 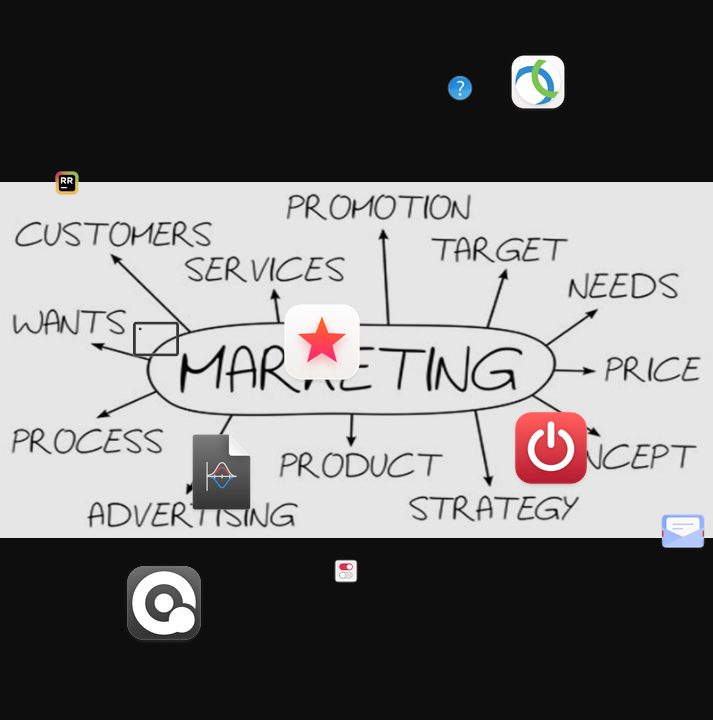 What do you see at coordinates (67, 183) in the screenshot?
I see `launch rustrover IDE` at bounding box center [67, 183].